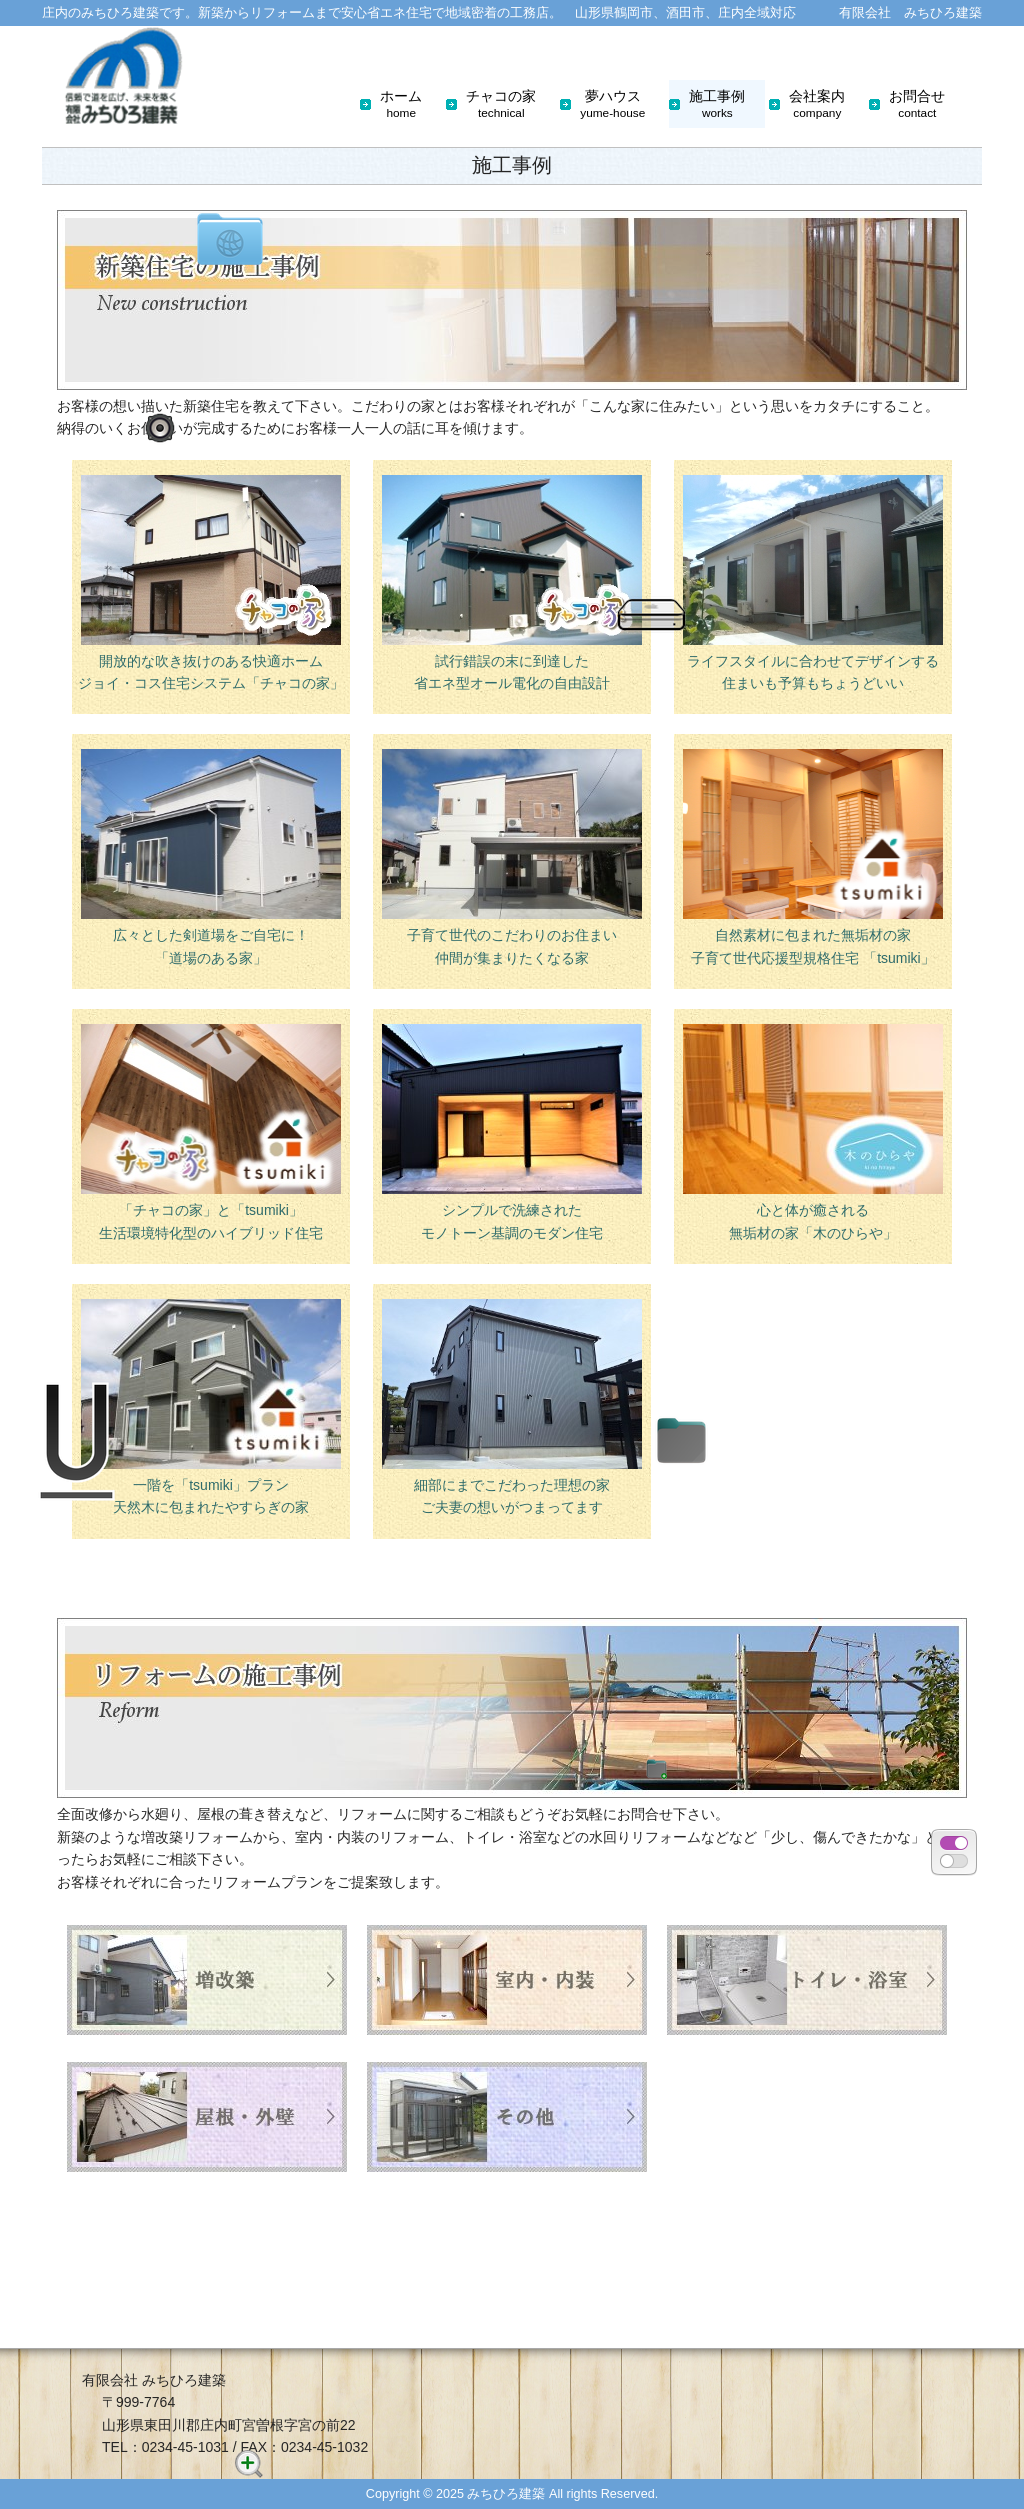 Image resolution: width=1024 pixels, height=2509 pixels. What do you see at coordinates (249, 2464) in the screenshot?
I see `zoom to fit content in view` at bounding box center [249, 2464].